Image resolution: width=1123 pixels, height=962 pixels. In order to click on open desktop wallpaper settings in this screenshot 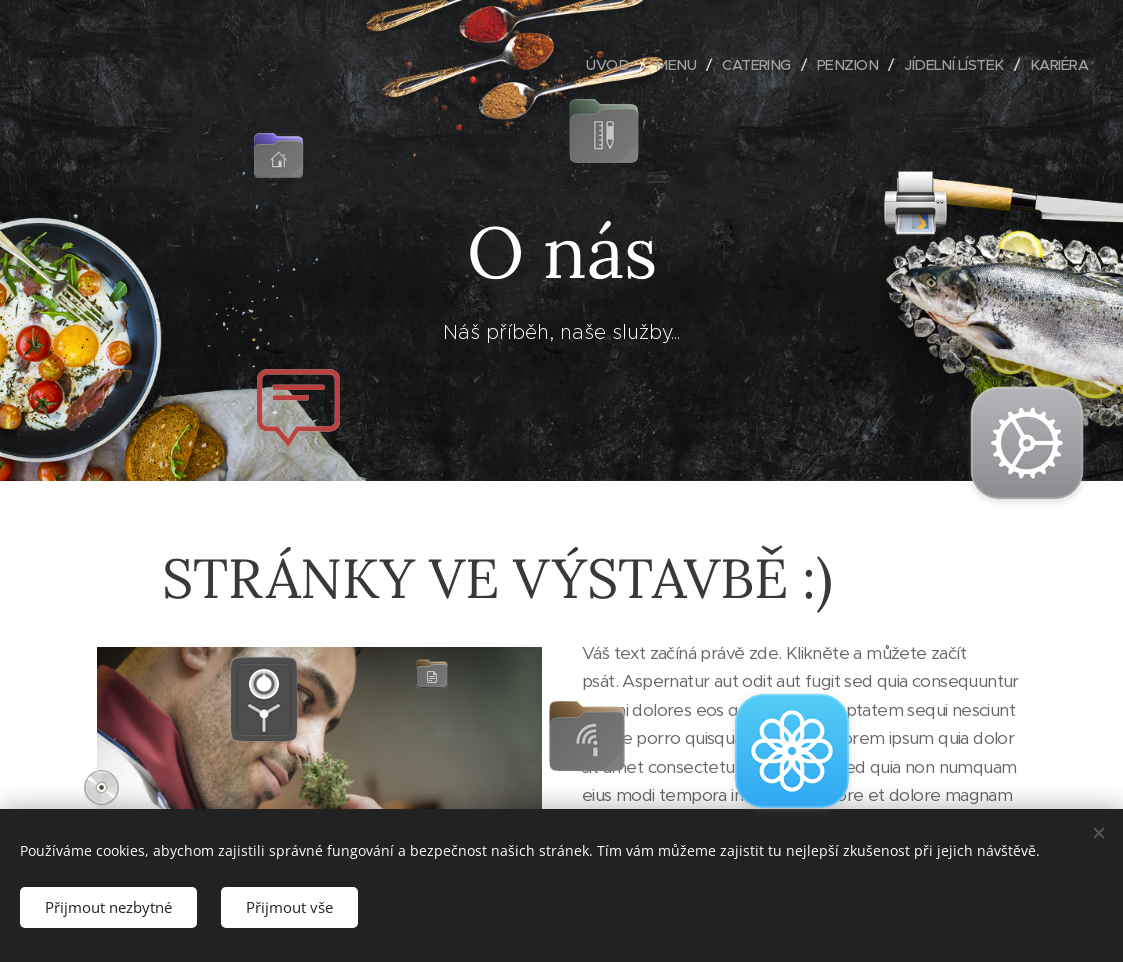, I will do `click(792, 753)`.